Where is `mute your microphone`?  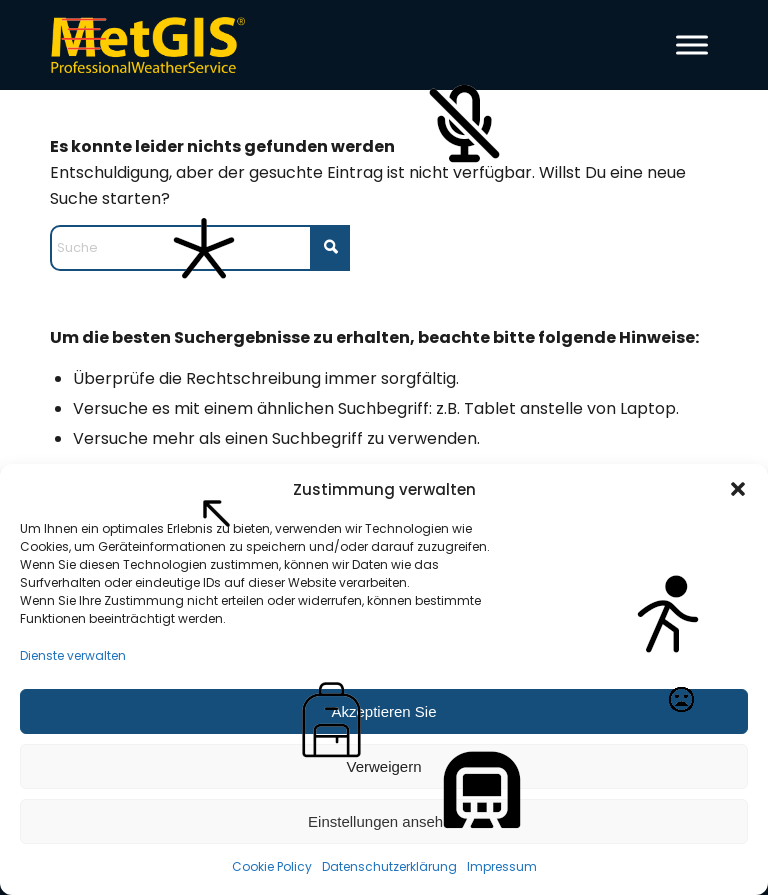 mute your microphone is located at coordinates (464, 123).